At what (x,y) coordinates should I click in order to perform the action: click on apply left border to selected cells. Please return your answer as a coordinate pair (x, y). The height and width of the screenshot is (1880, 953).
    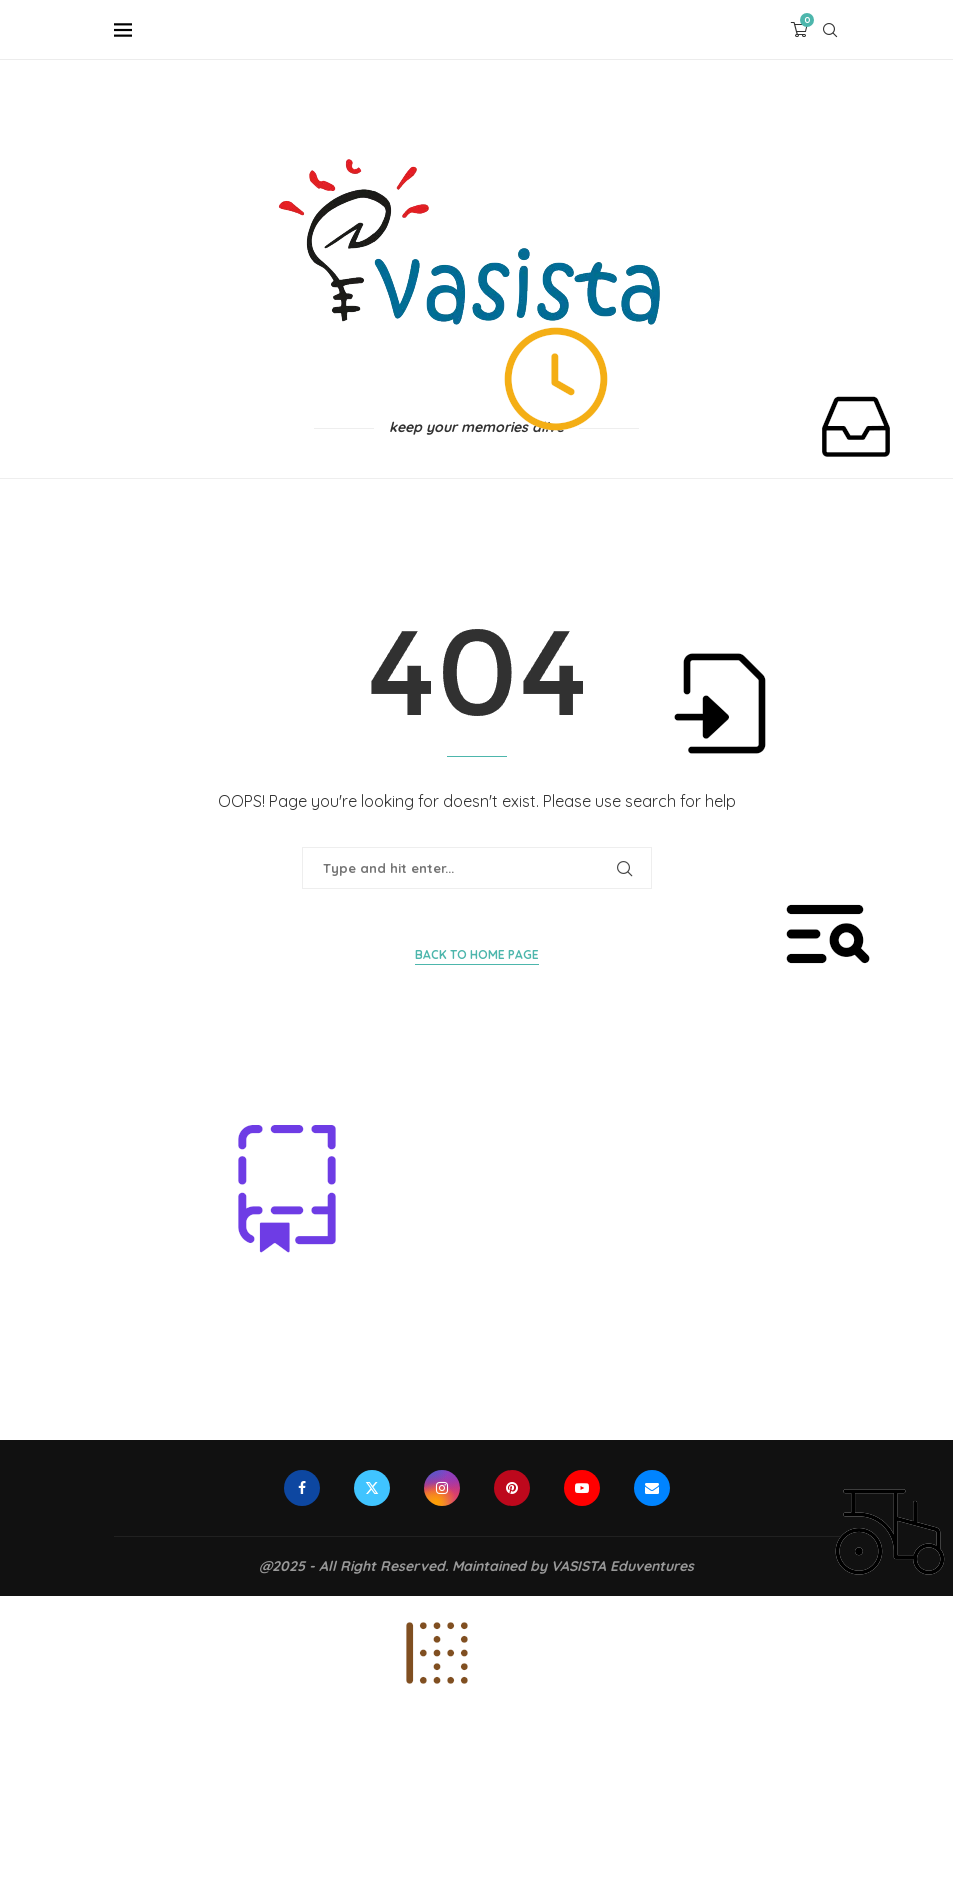
    Looking at the image, I should click on (437, 1653).